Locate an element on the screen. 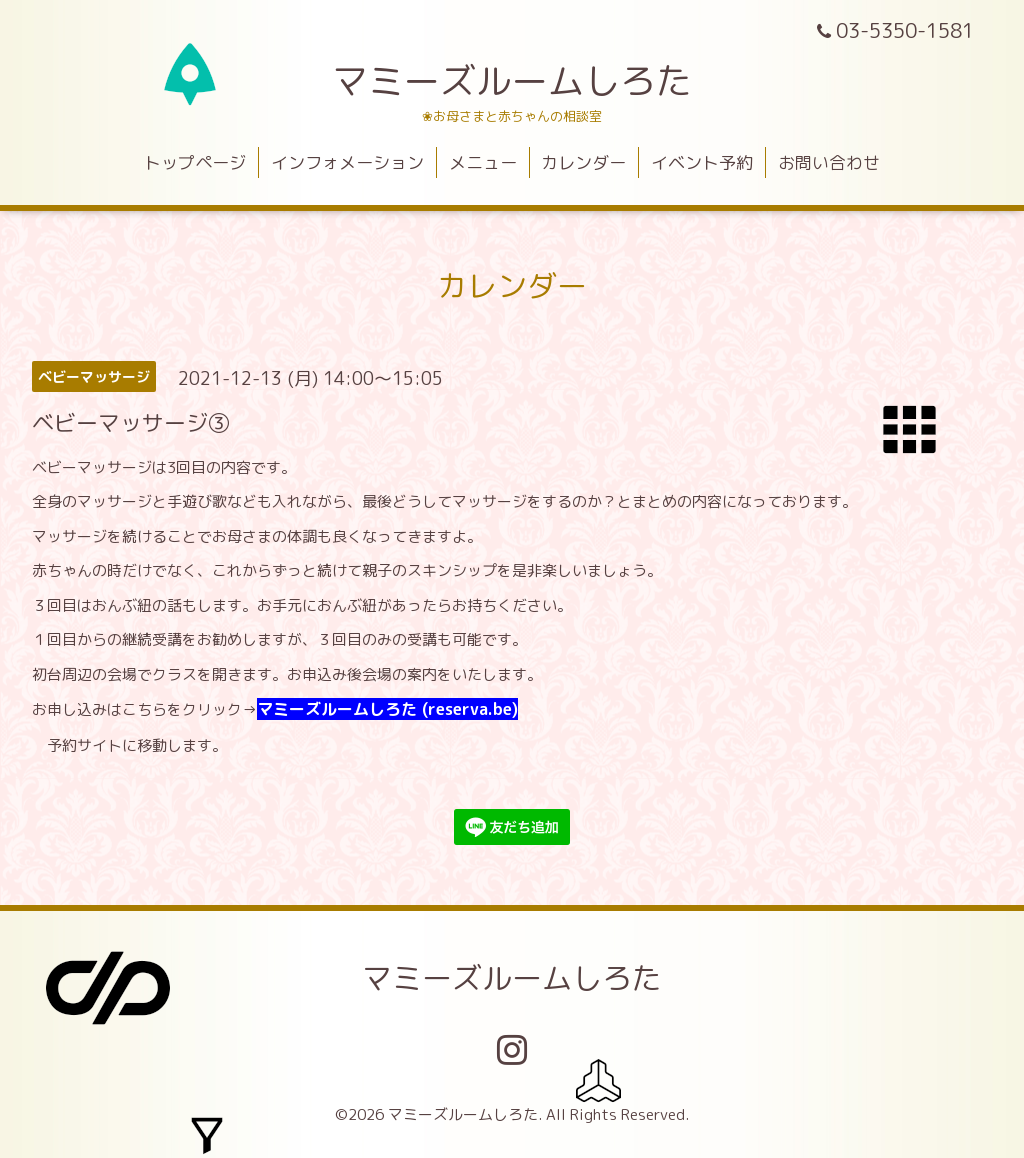 The width and height of the screenshot is (1024, 1158). visit pronouns.page website is located at coordinates (108, 988).